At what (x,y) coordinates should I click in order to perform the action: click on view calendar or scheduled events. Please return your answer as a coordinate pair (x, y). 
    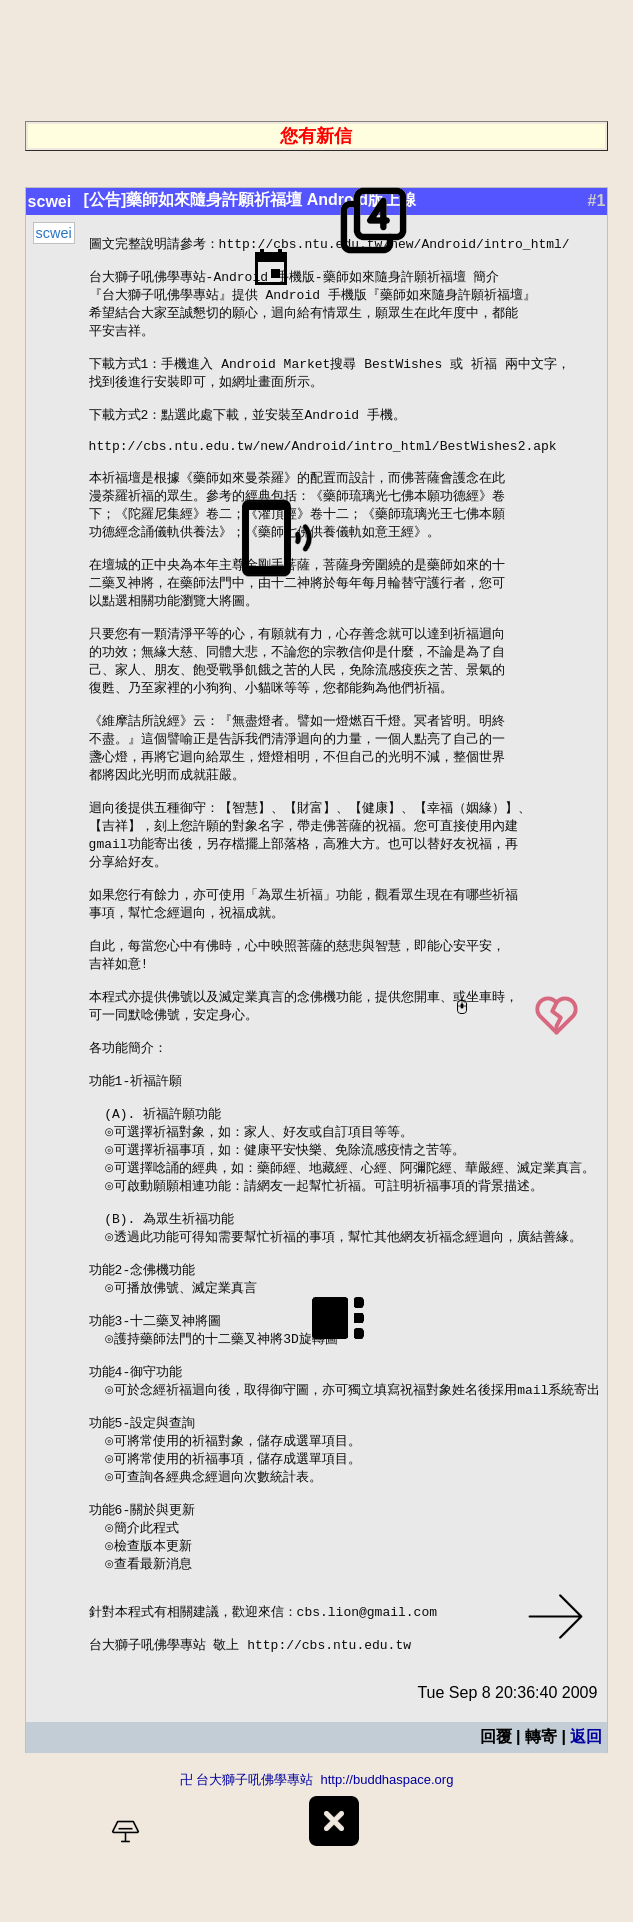
    Looking at the image, I should click on (271, 267).